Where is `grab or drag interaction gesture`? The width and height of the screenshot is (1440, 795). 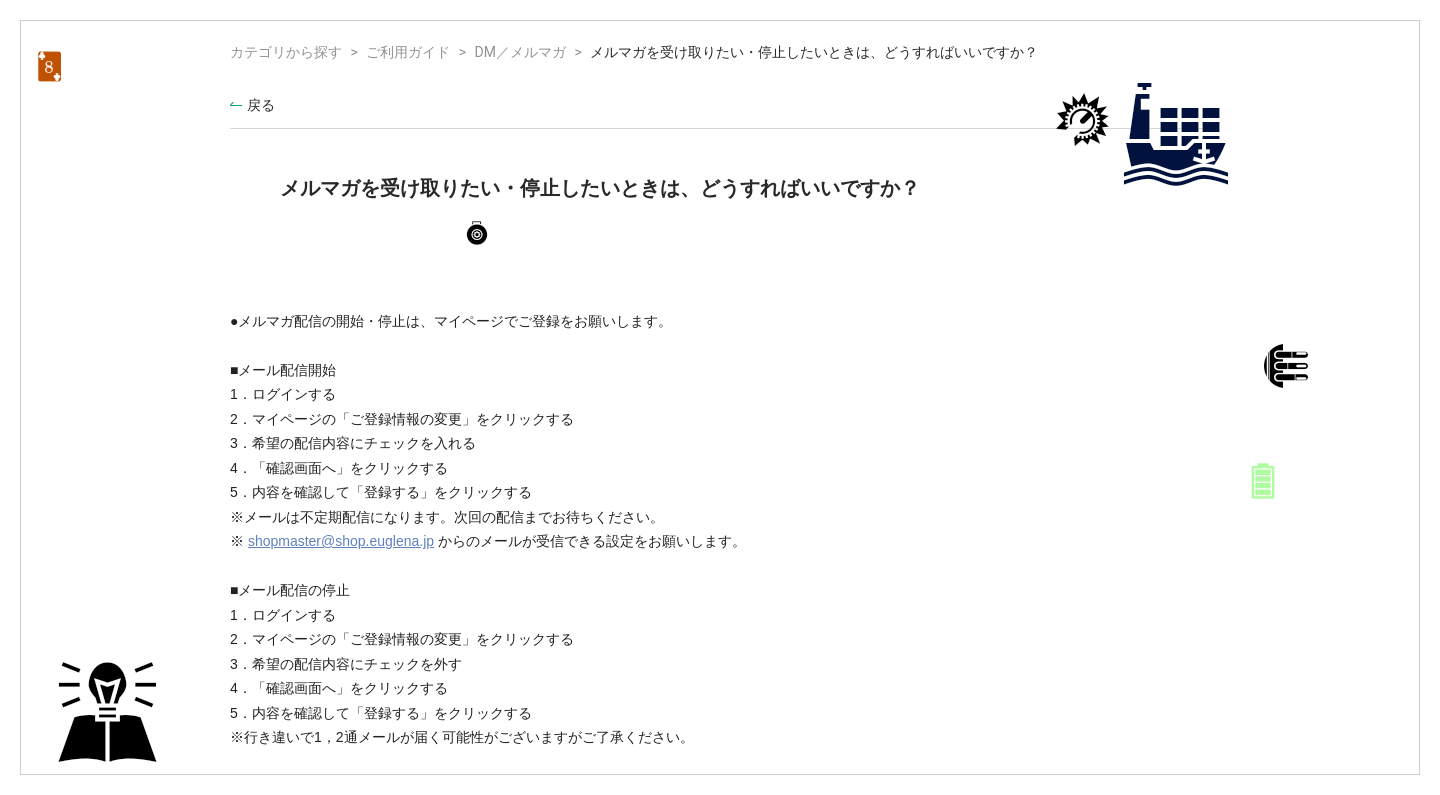 grab or drag interaction gesture is located at coordinates (1286, 366).